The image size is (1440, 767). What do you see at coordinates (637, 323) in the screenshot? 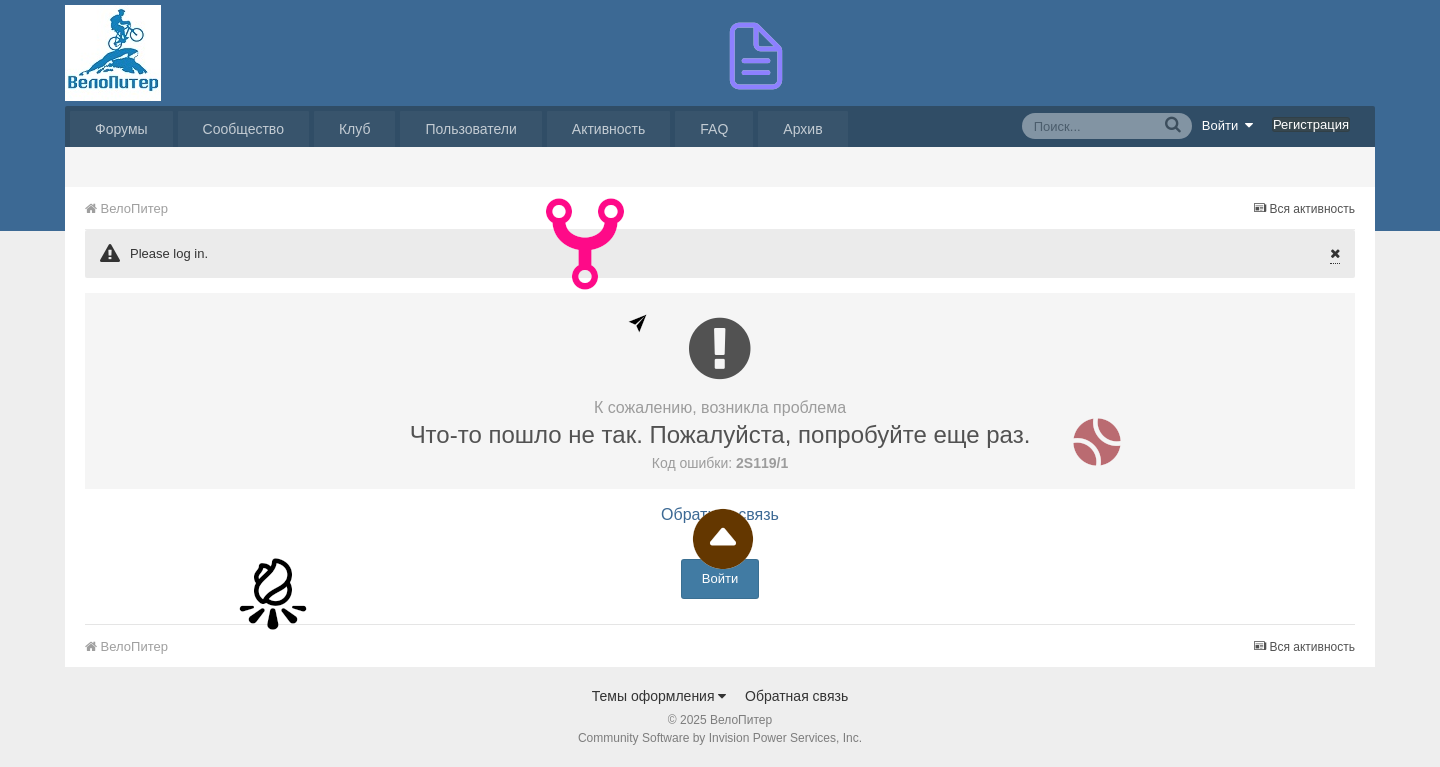
I see `send a message` at bounding box center [637, 323].